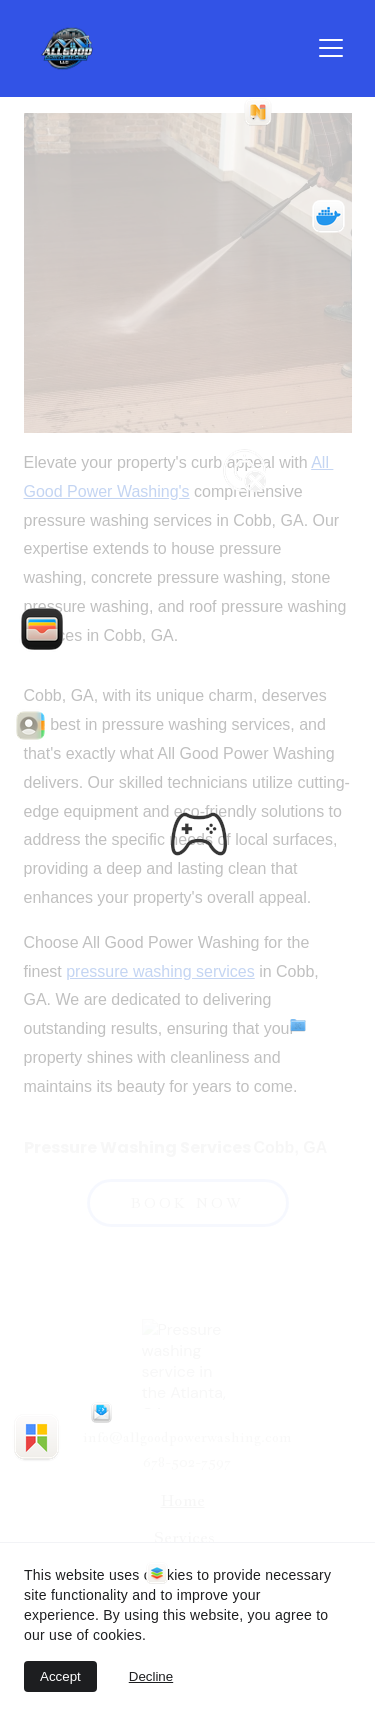  Describe the element at coordinates (244, 470) in the screenshot. I see `camera is currently disabled or blocked` at that location.